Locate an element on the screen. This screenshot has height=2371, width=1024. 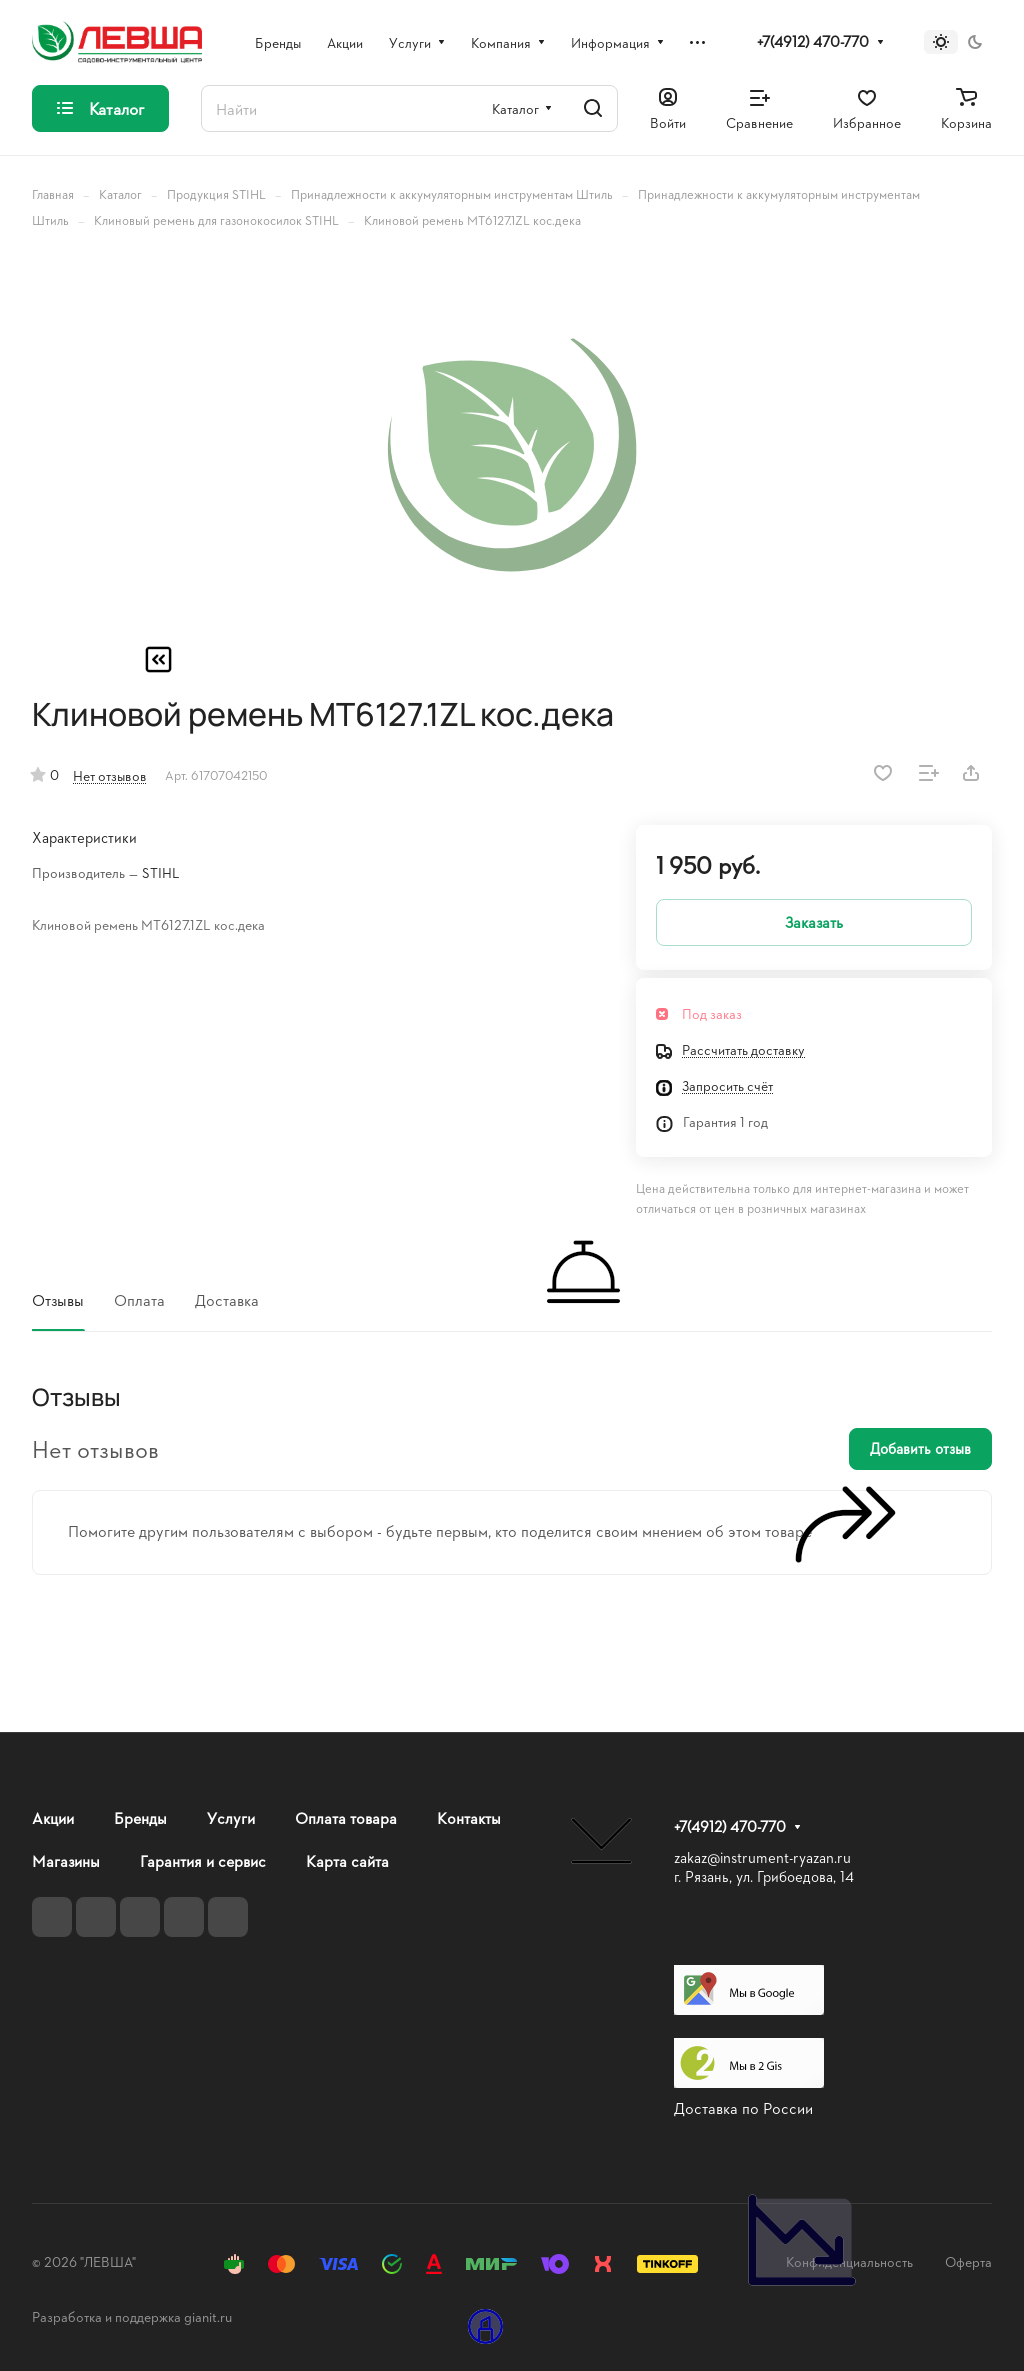
request assistance or service is located at coordinates (583, 1274).